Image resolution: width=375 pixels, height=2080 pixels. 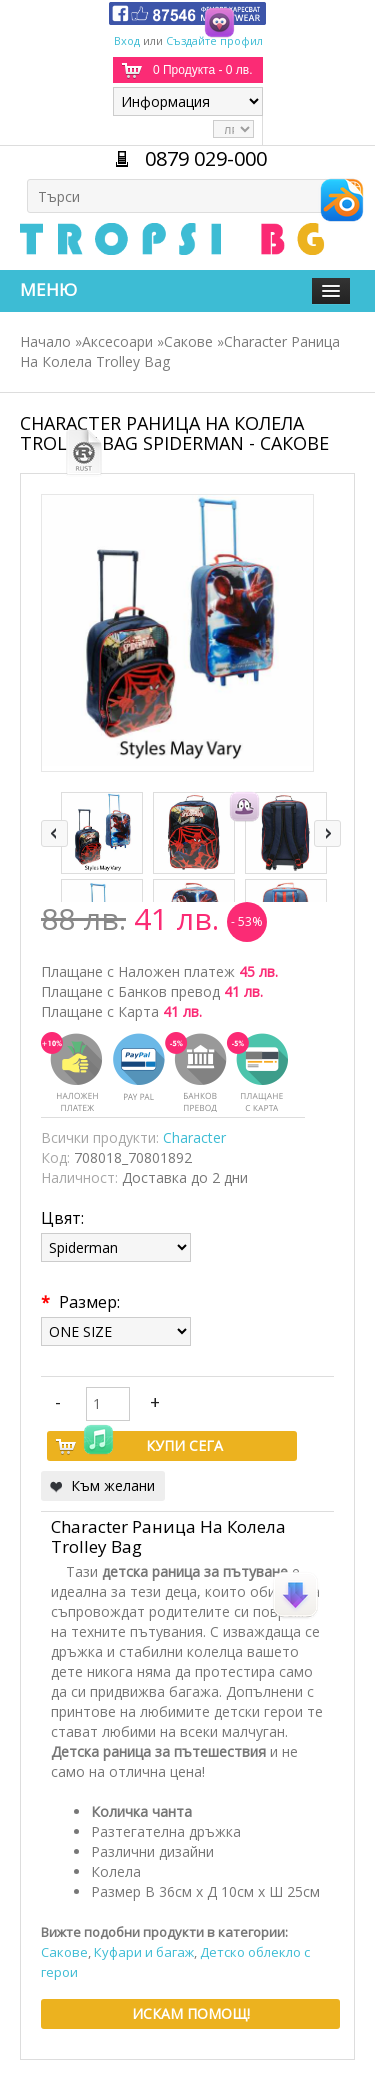 I want to click on open Blender 3D modeling application, so click(x=342, y=200).